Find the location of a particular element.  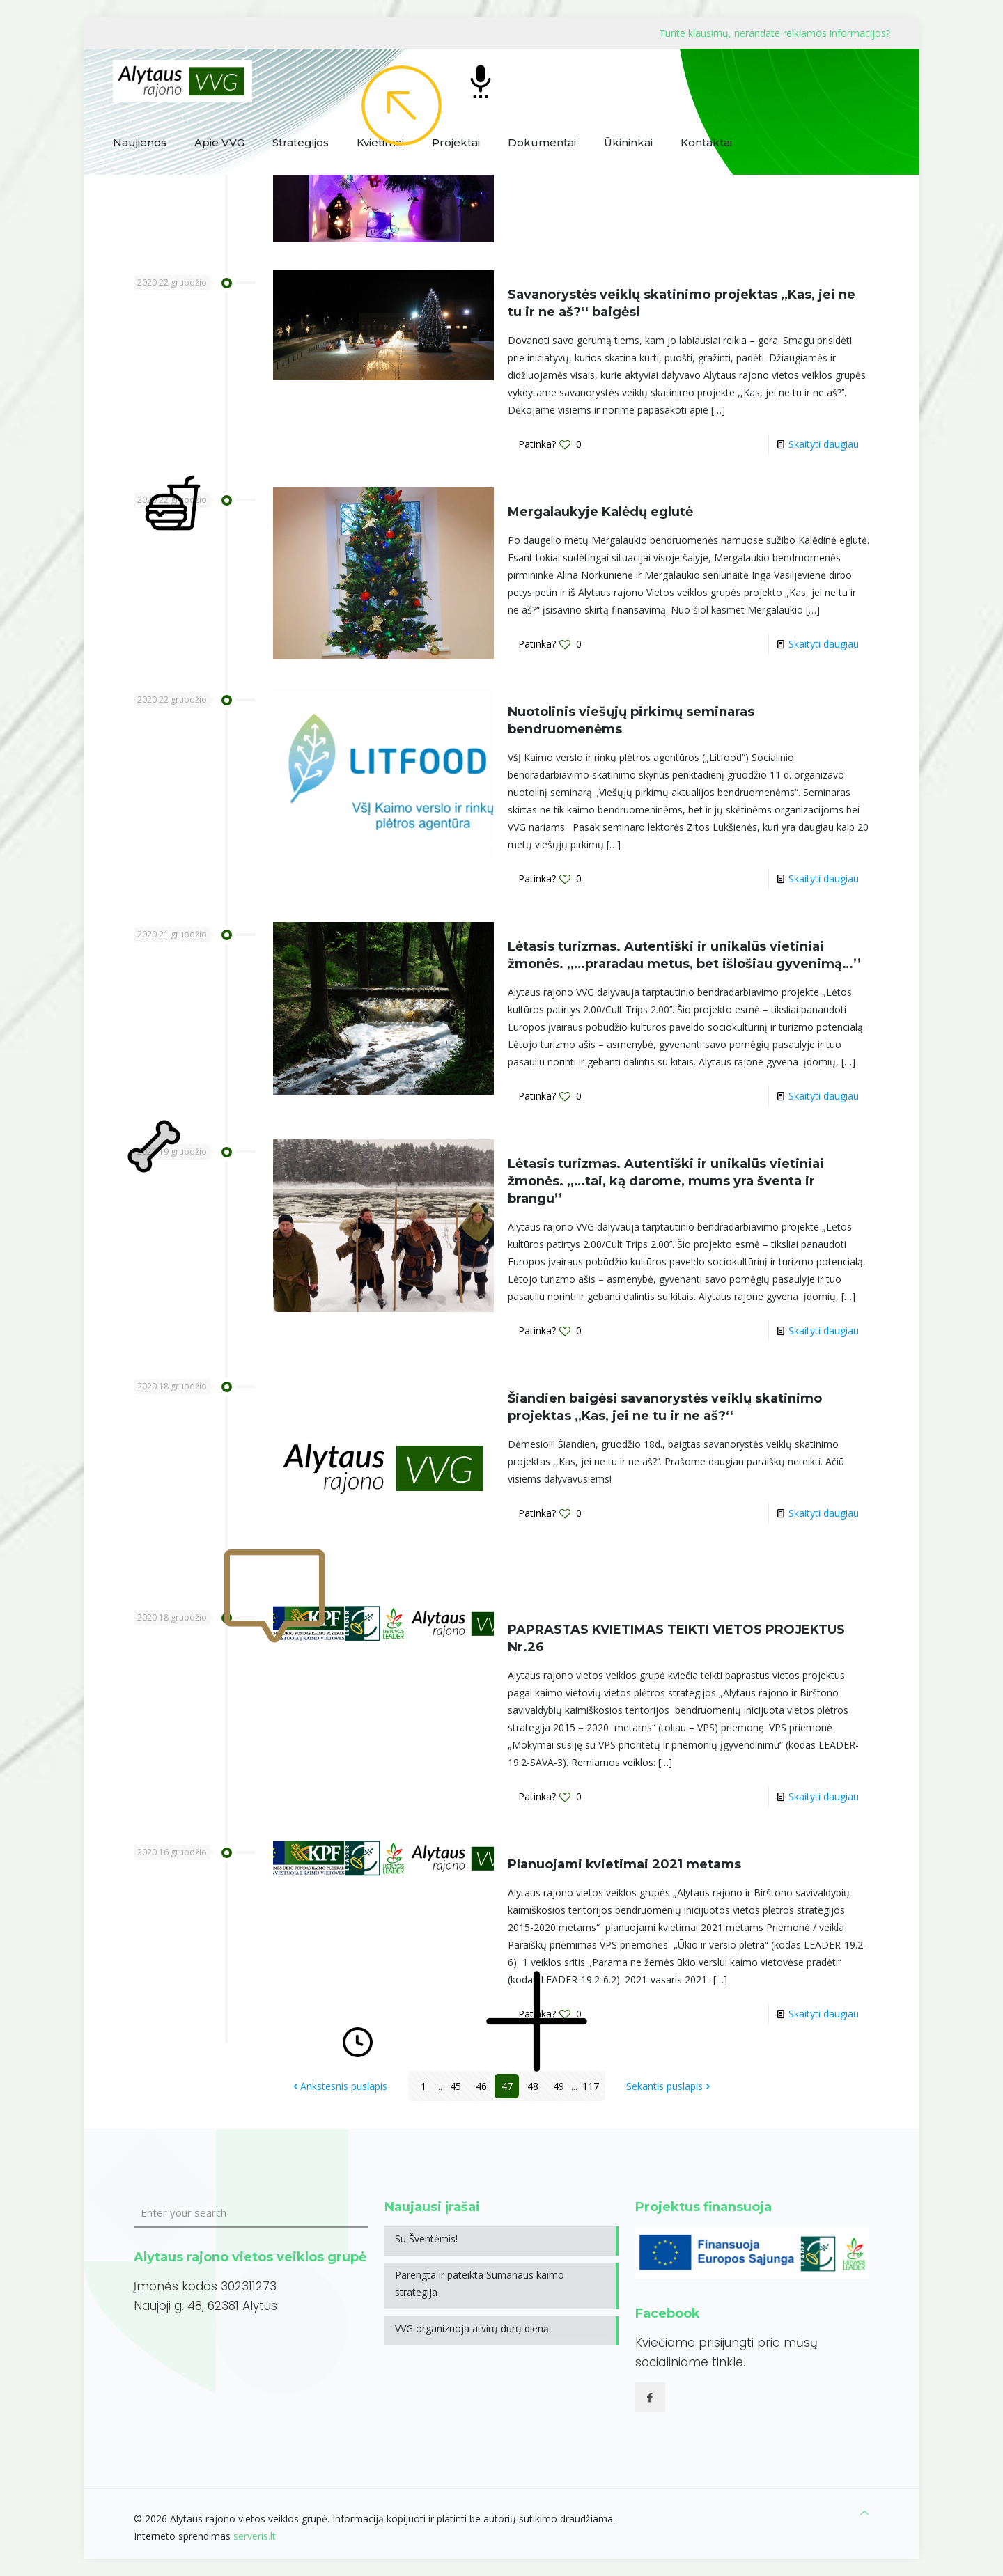

browse nearby fast food restaurants is located at coordinates (173, 503).